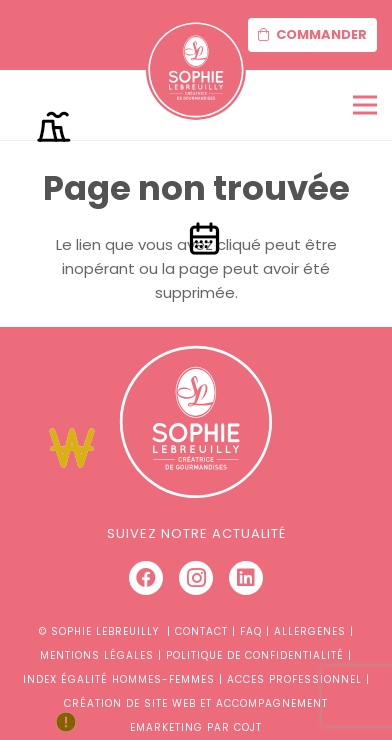 Image resolution: width=392 pixels, height=740 pixels. I want to click on view factory or manufacturing facilities, so click(53, 126).